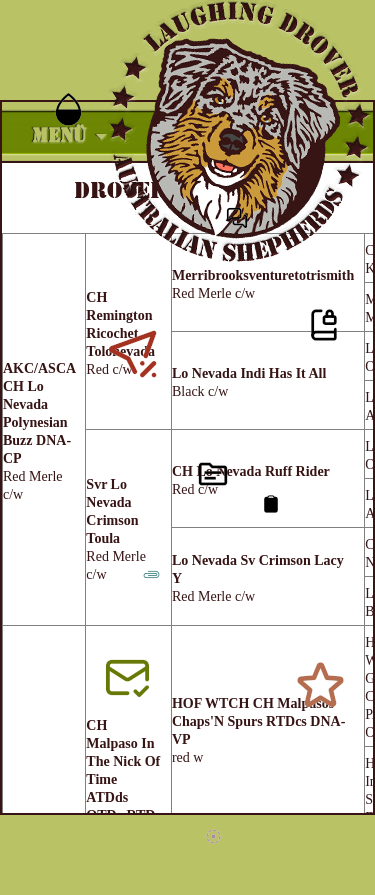 The height and width of the screenshot is (895, 375). Describe the element at coordinates (213, 474) in the screenshot. I see `access source files or documents` at that location.